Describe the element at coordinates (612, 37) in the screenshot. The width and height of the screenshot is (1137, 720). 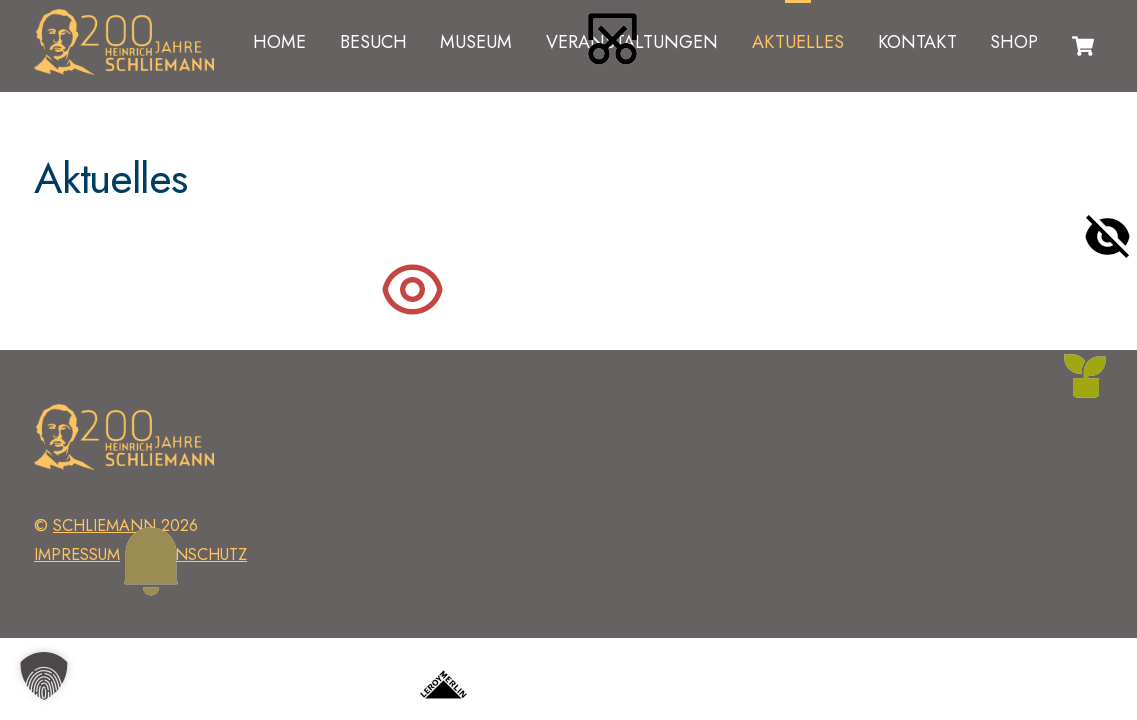
I see `capture a screenshot` at that location.